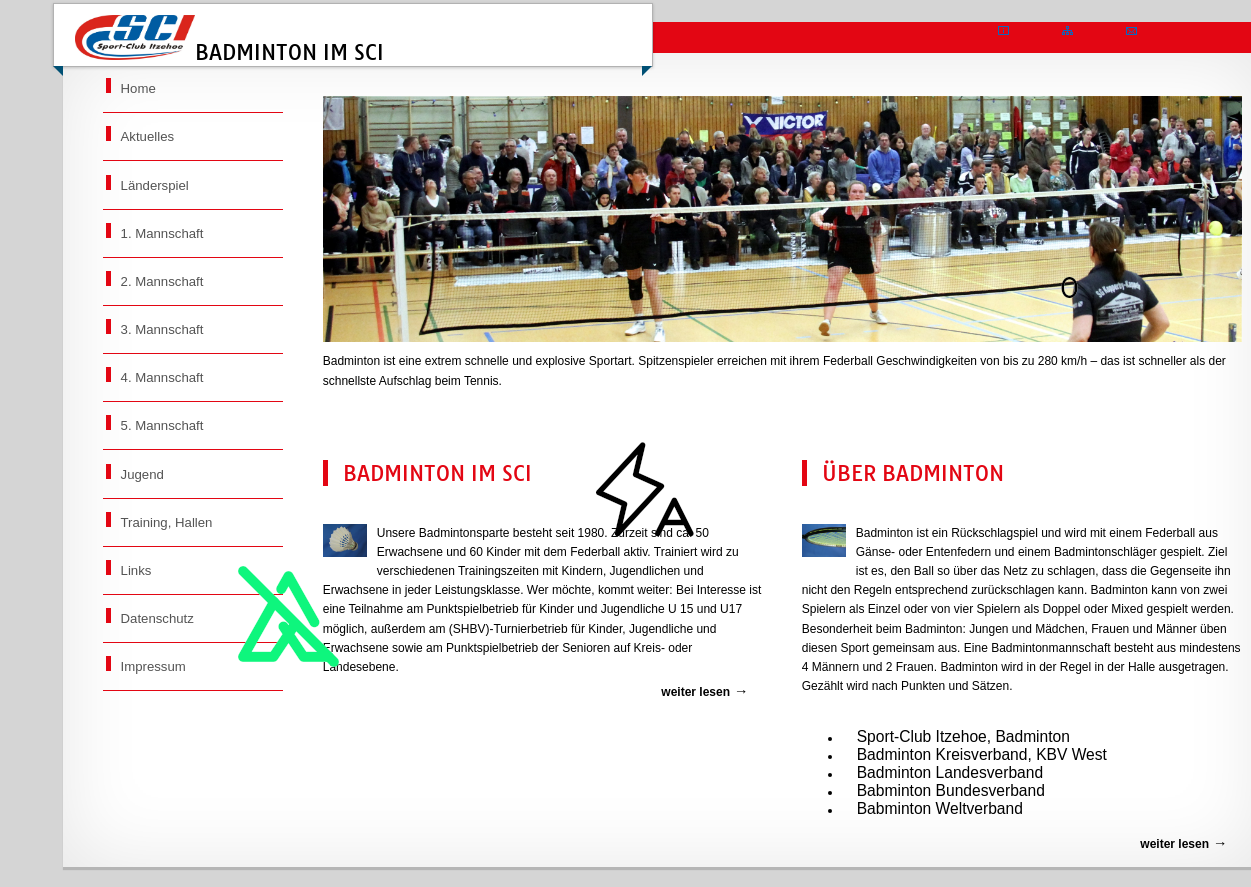 The image size is (1251, 887). What do you see at coordinates (1069, 287) in the screenshot?
I see `indicates zero items or empty count` at bounding box center [1069, 287].